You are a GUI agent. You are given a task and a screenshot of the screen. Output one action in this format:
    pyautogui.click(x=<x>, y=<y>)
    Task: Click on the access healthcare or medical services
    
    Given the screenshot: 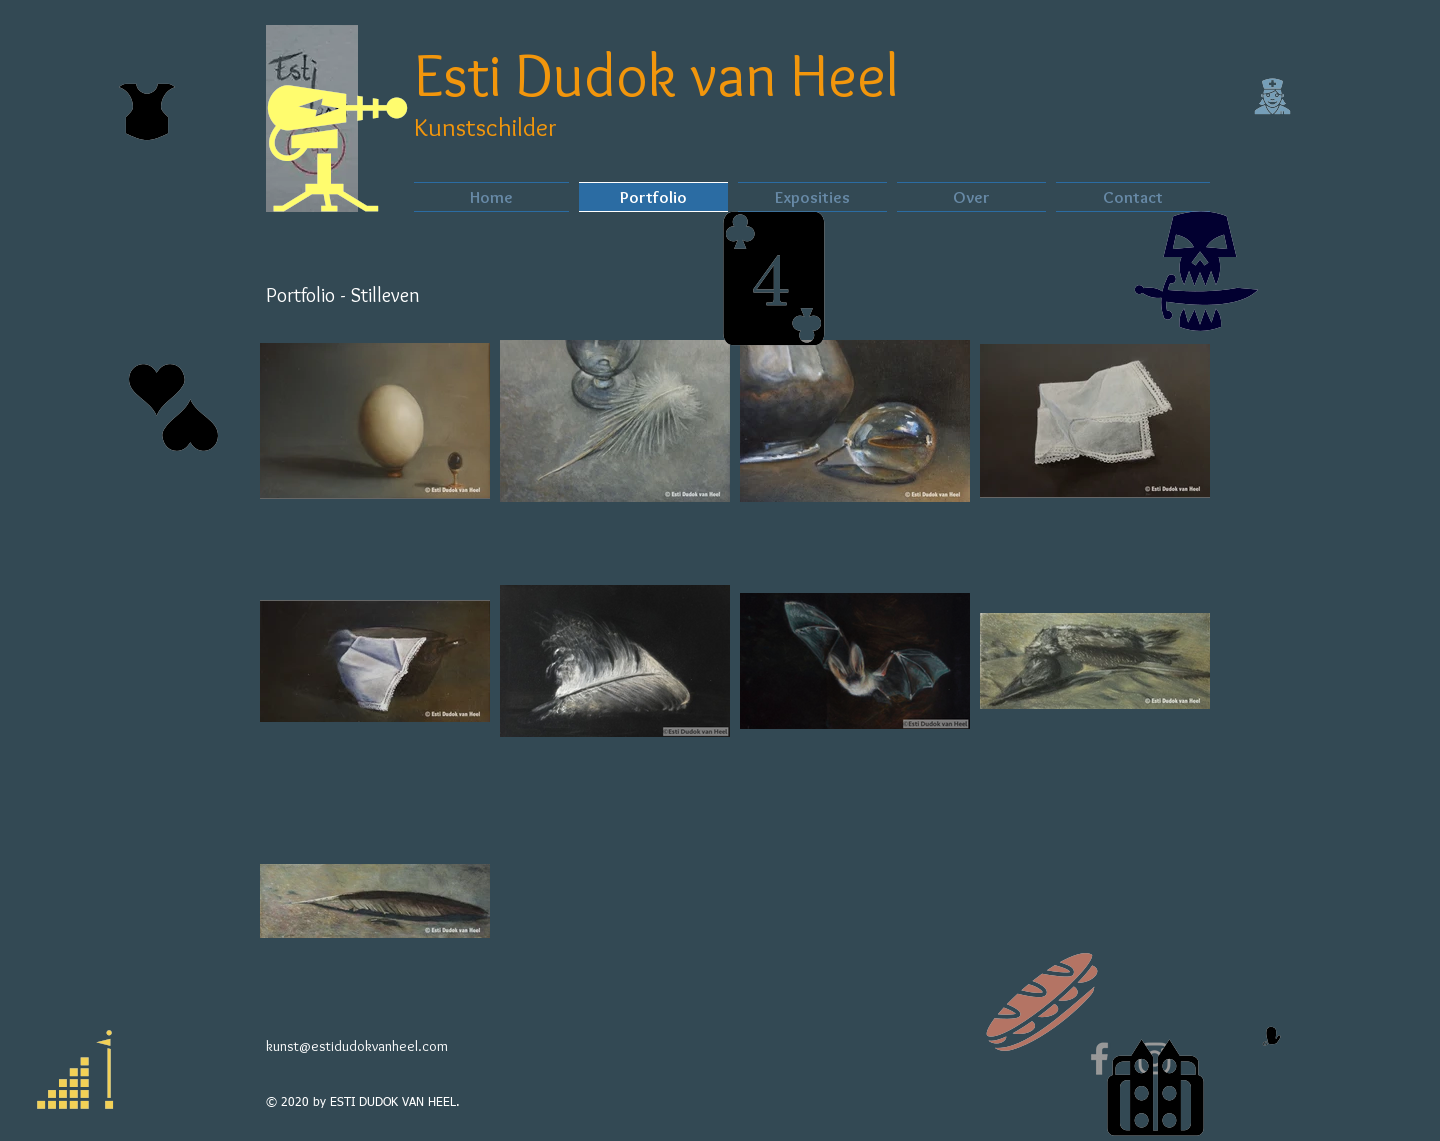 What is the action you would take?
    pyautogui.click(x=1272, y=96)
    